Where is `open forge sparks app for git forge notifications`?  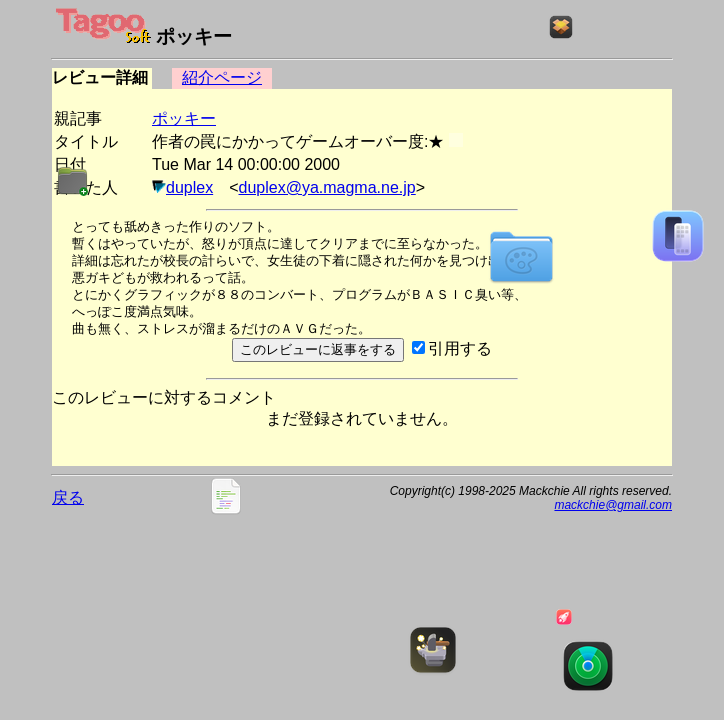 open forge sparks app for git forge notifications is located at coordinates (433, 650).